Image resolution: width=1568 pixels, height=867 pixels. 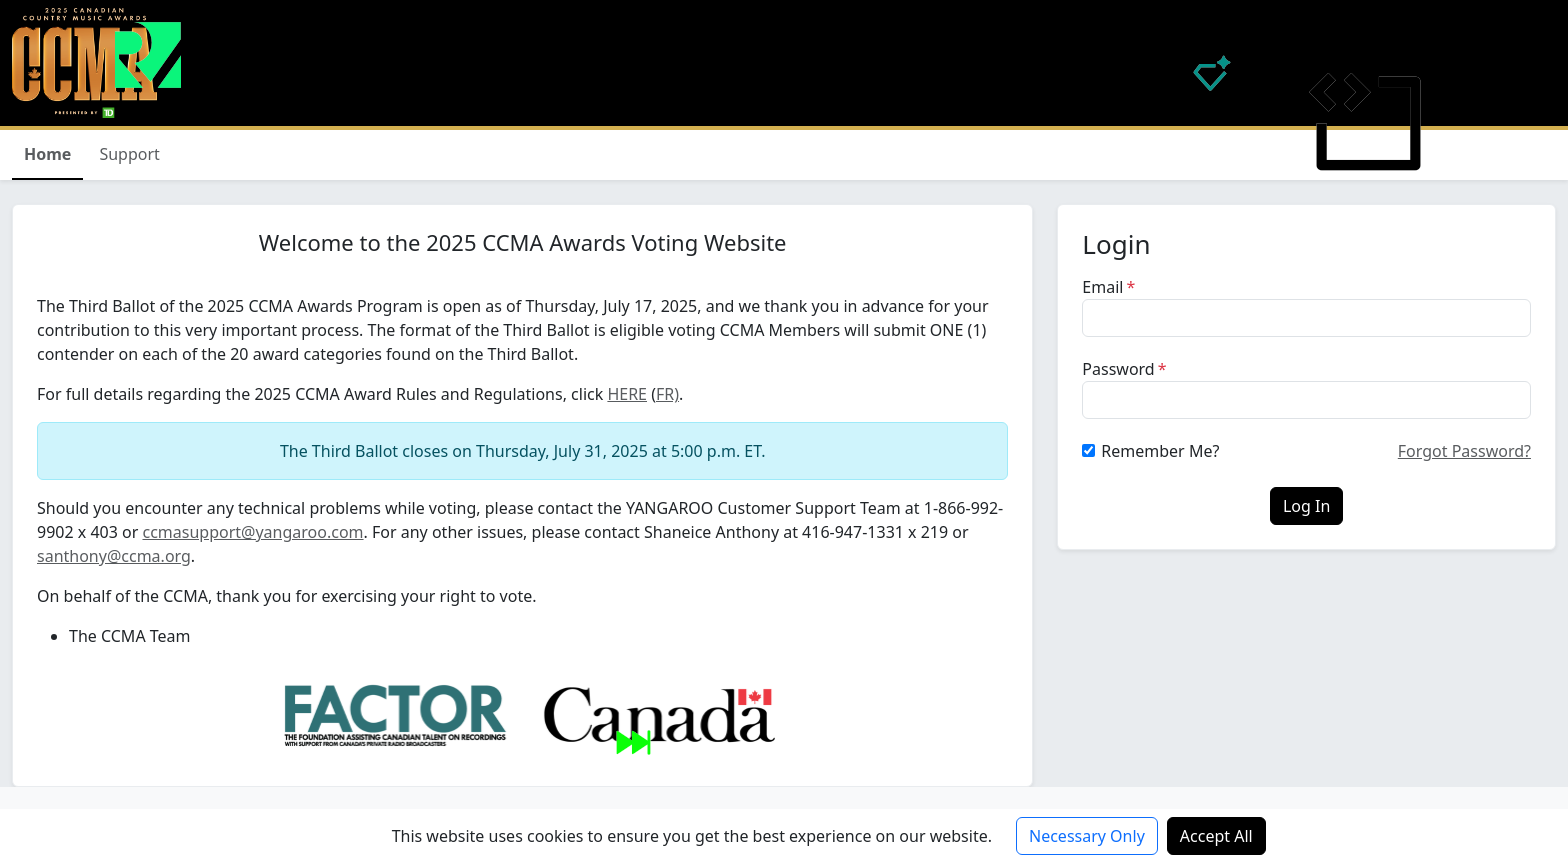 I want to click on indicates RISC-V architecture compatibility, so click(x=148, y=55).